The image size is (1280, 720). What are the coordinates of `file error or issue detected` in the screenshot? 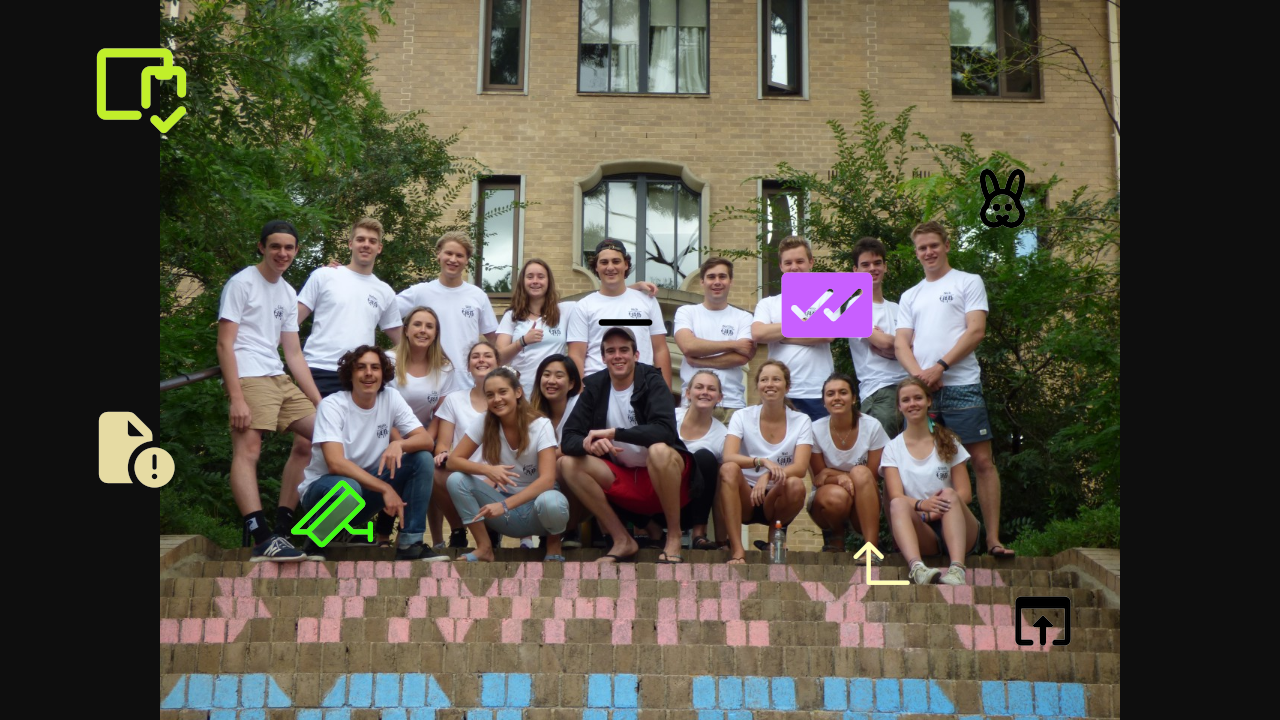 It's located at (134, 447).